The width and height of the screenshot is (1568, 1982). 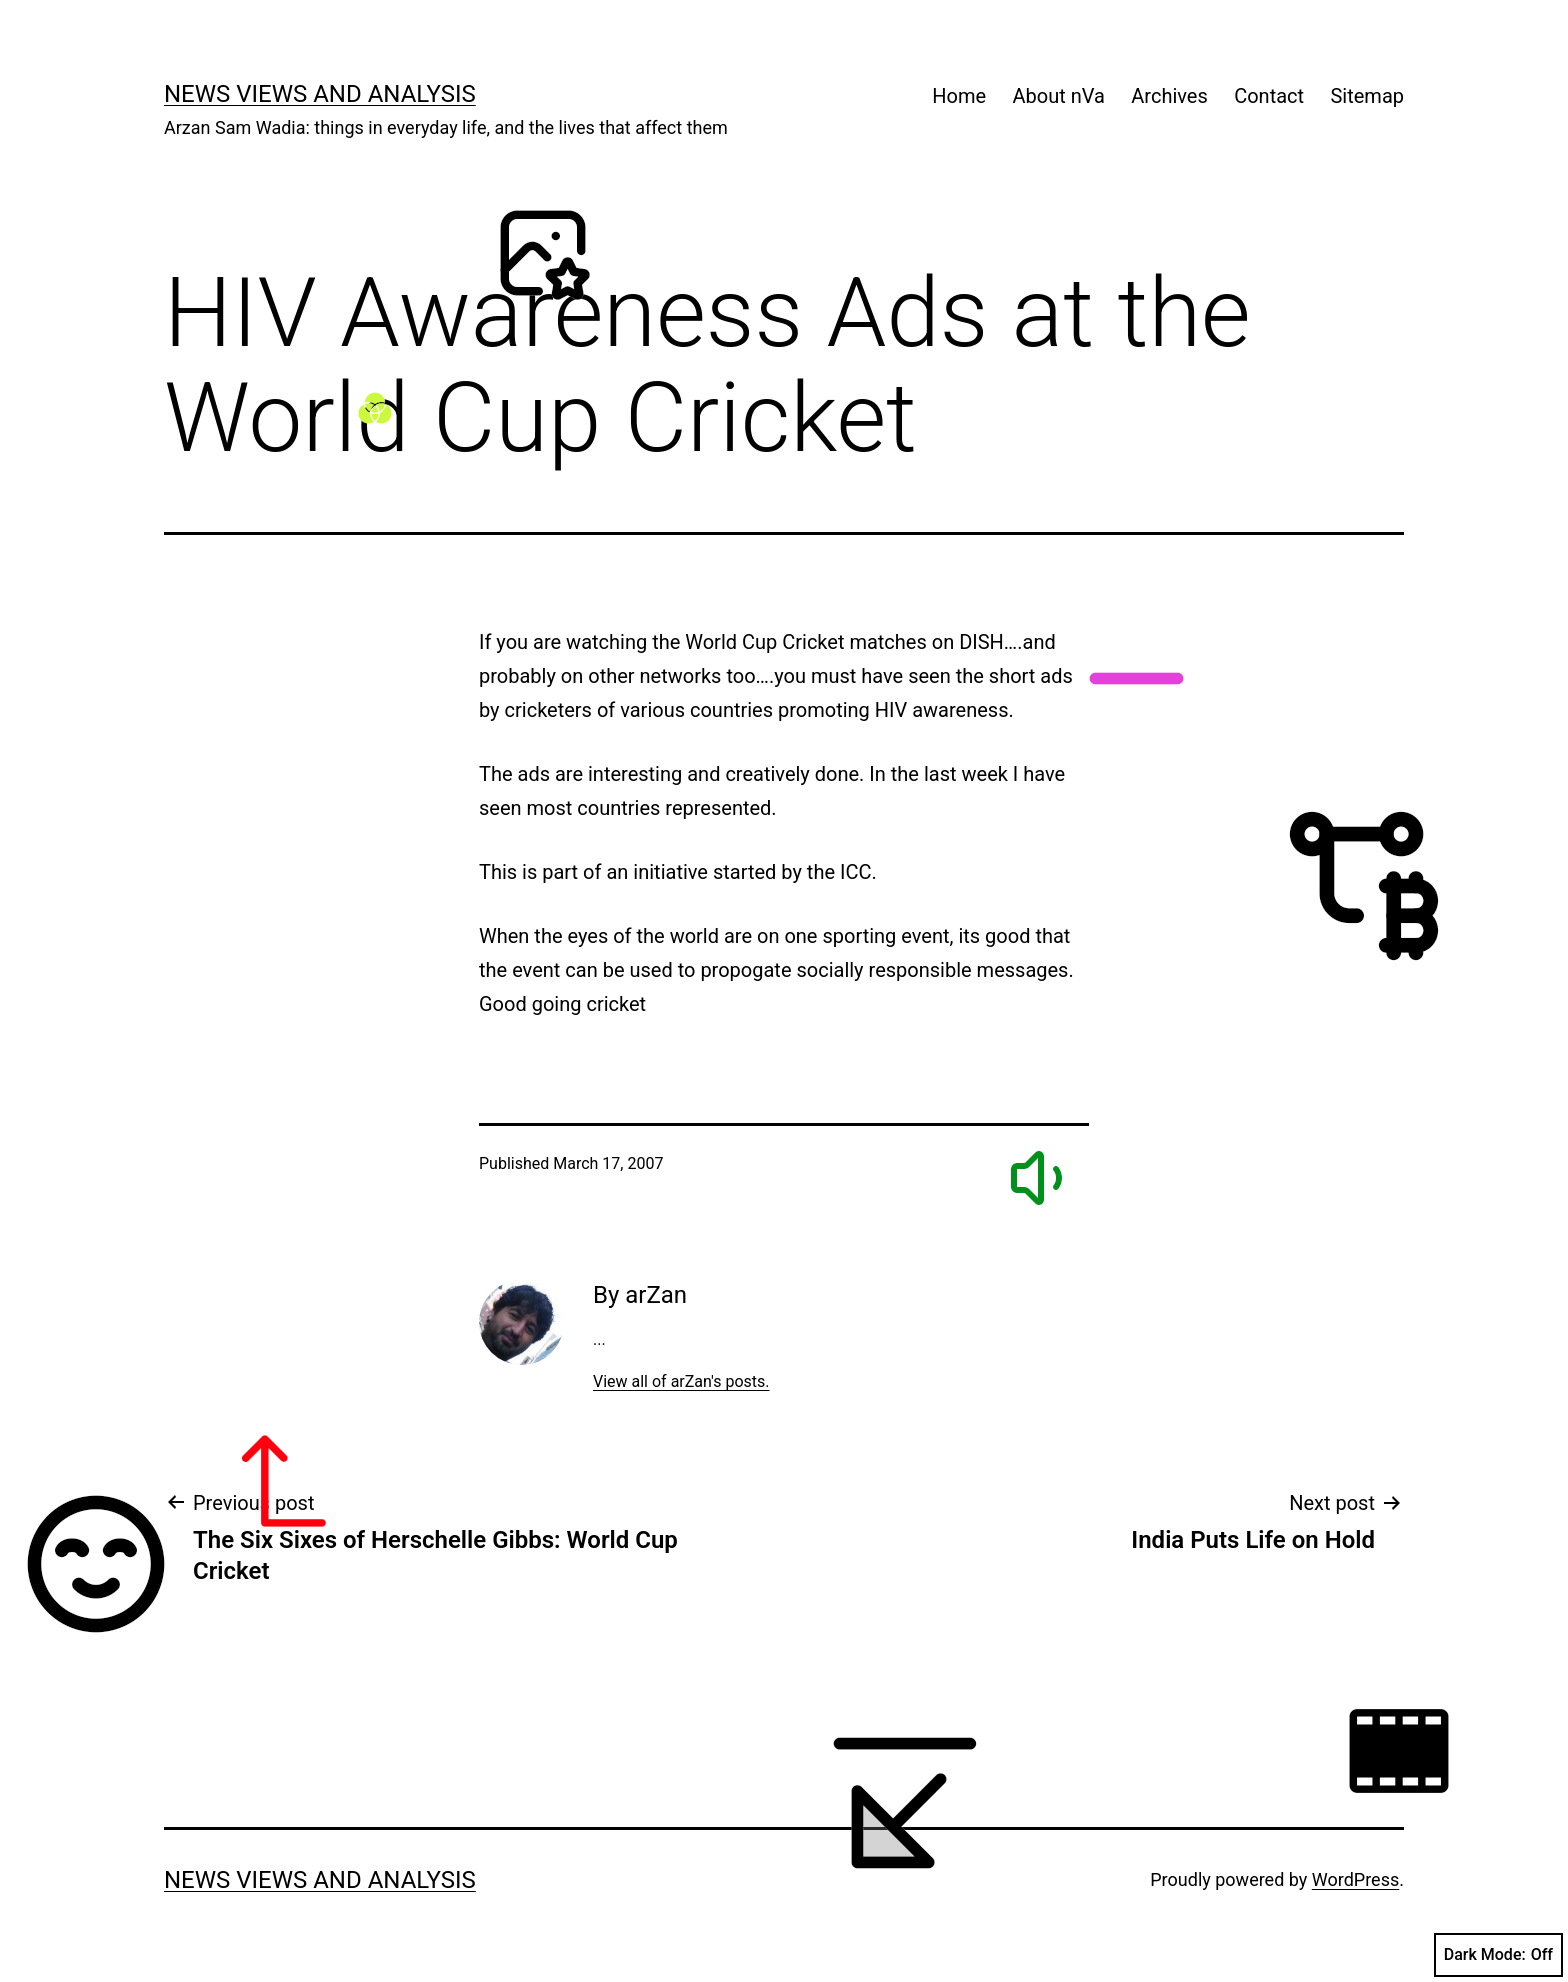 I want to click on go back and up to previous level, so click(x=284, y=1481).